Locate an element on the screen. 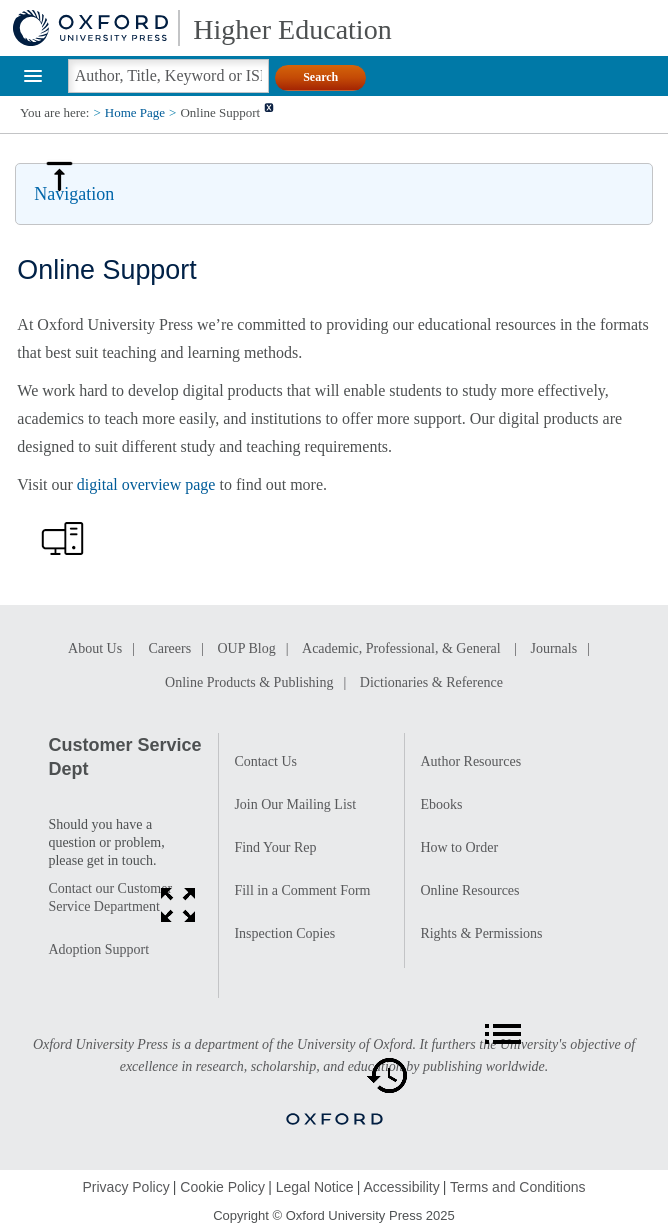 The image size is (668, 1226). access desktop or PC settings is located at coordinates (62, 538).